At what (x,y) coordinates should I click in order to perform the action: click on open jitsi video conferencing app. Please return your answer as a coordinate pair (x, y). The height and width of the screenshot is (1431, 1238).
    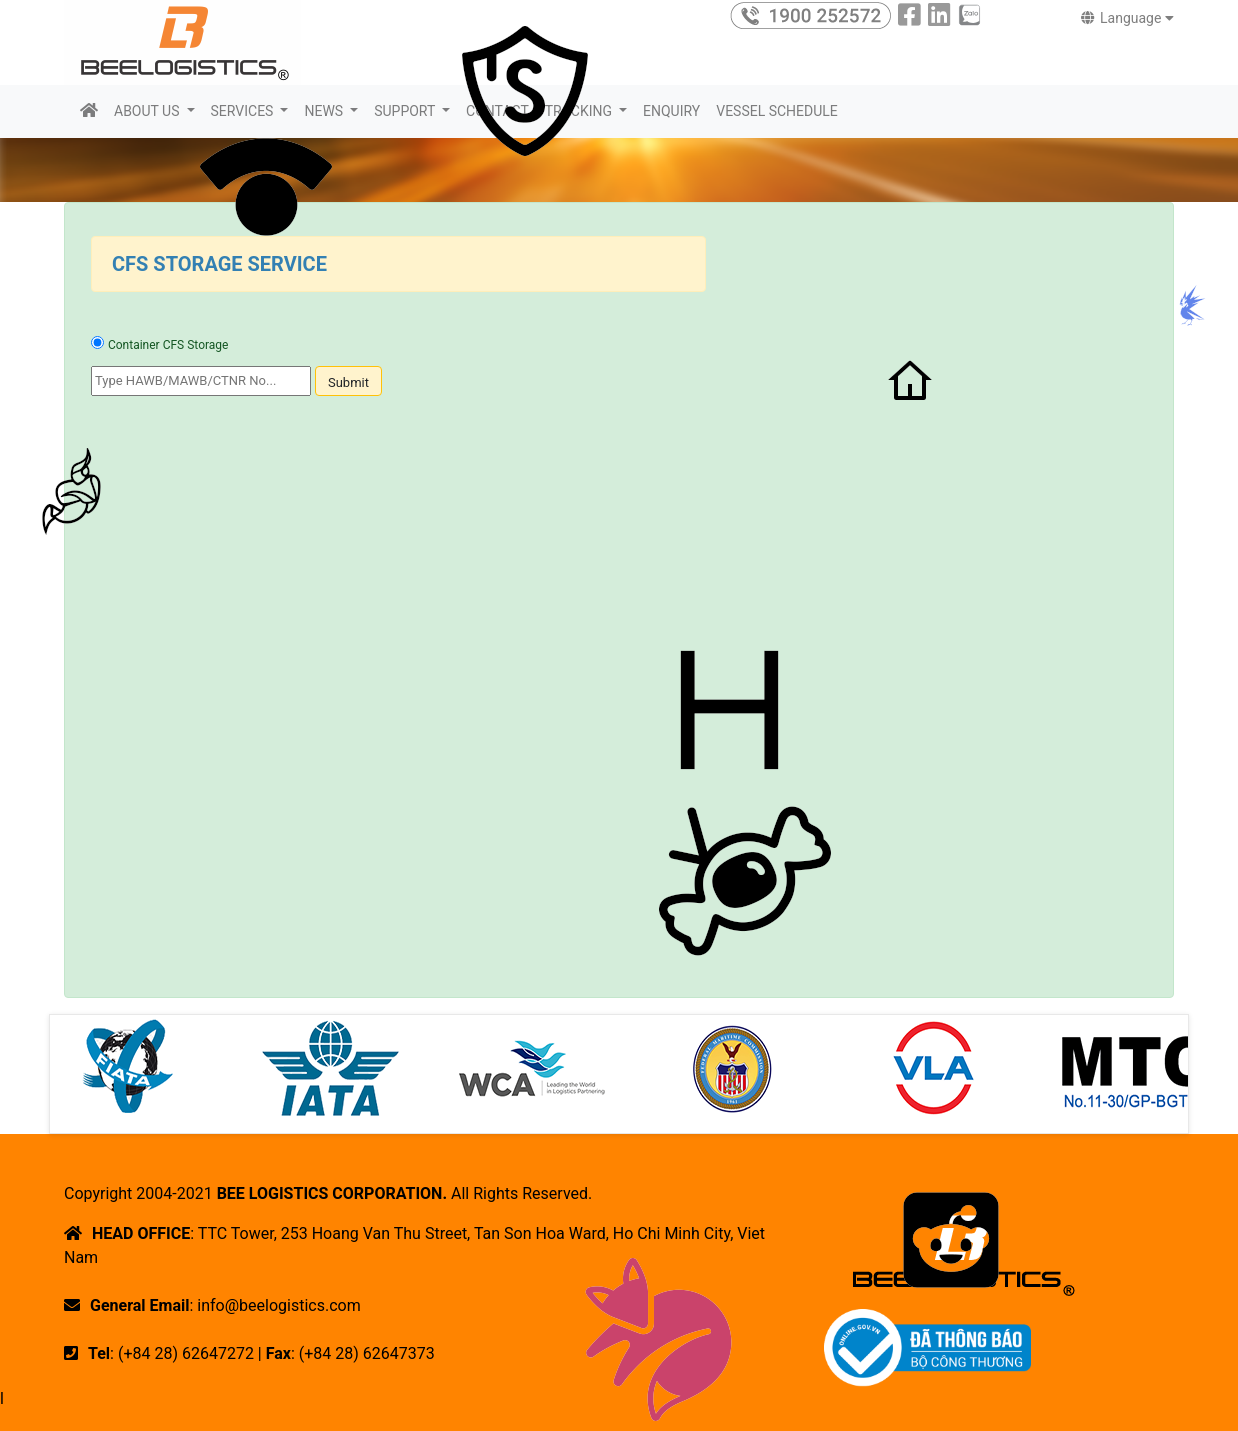
    Looking at the image, I should click on (71, 491).